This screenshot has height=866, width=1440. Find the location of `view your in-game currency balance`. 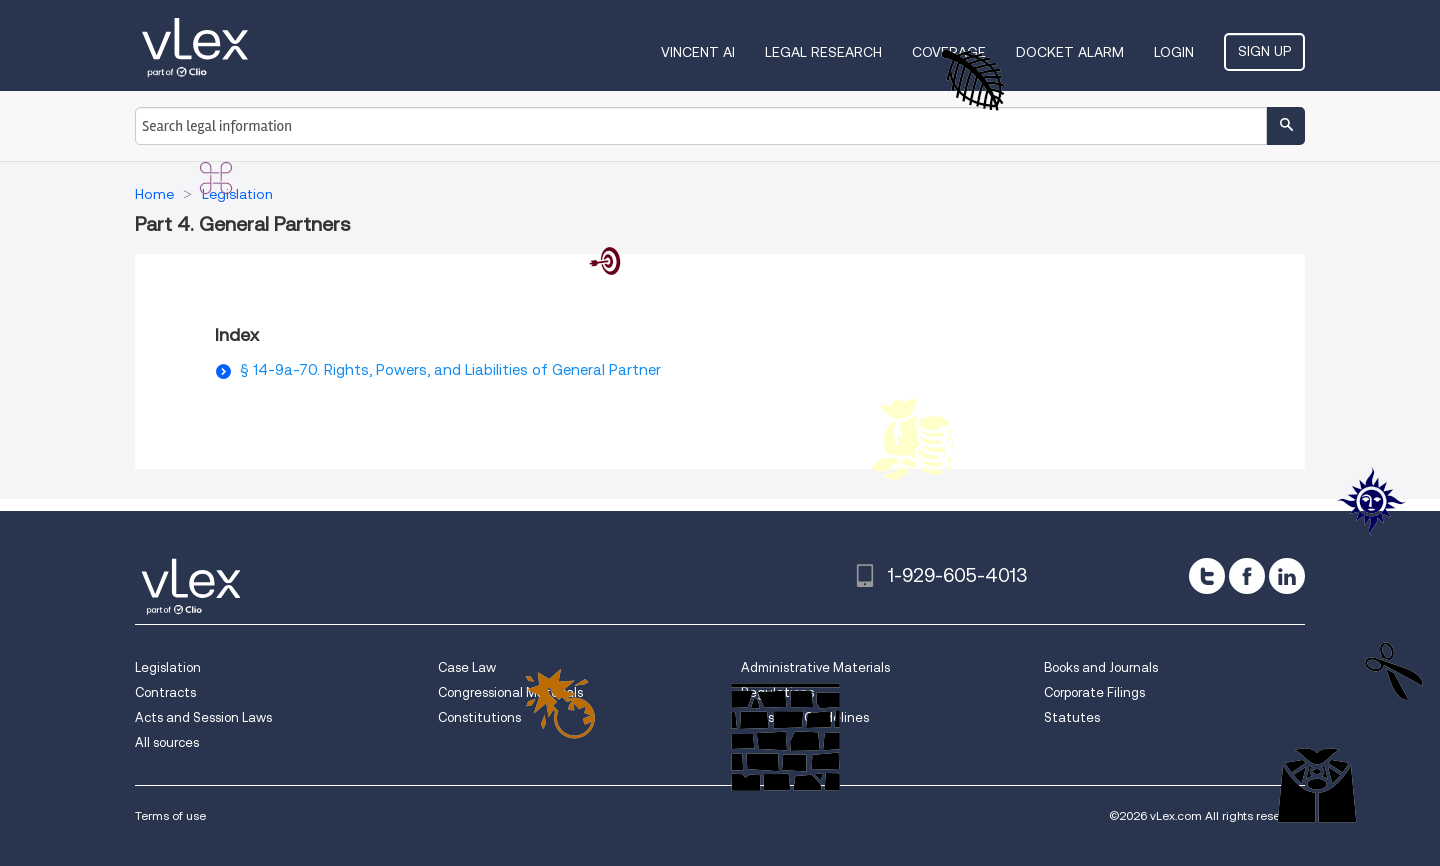

view your in-game currency balance is located at coordinates (913, 439).